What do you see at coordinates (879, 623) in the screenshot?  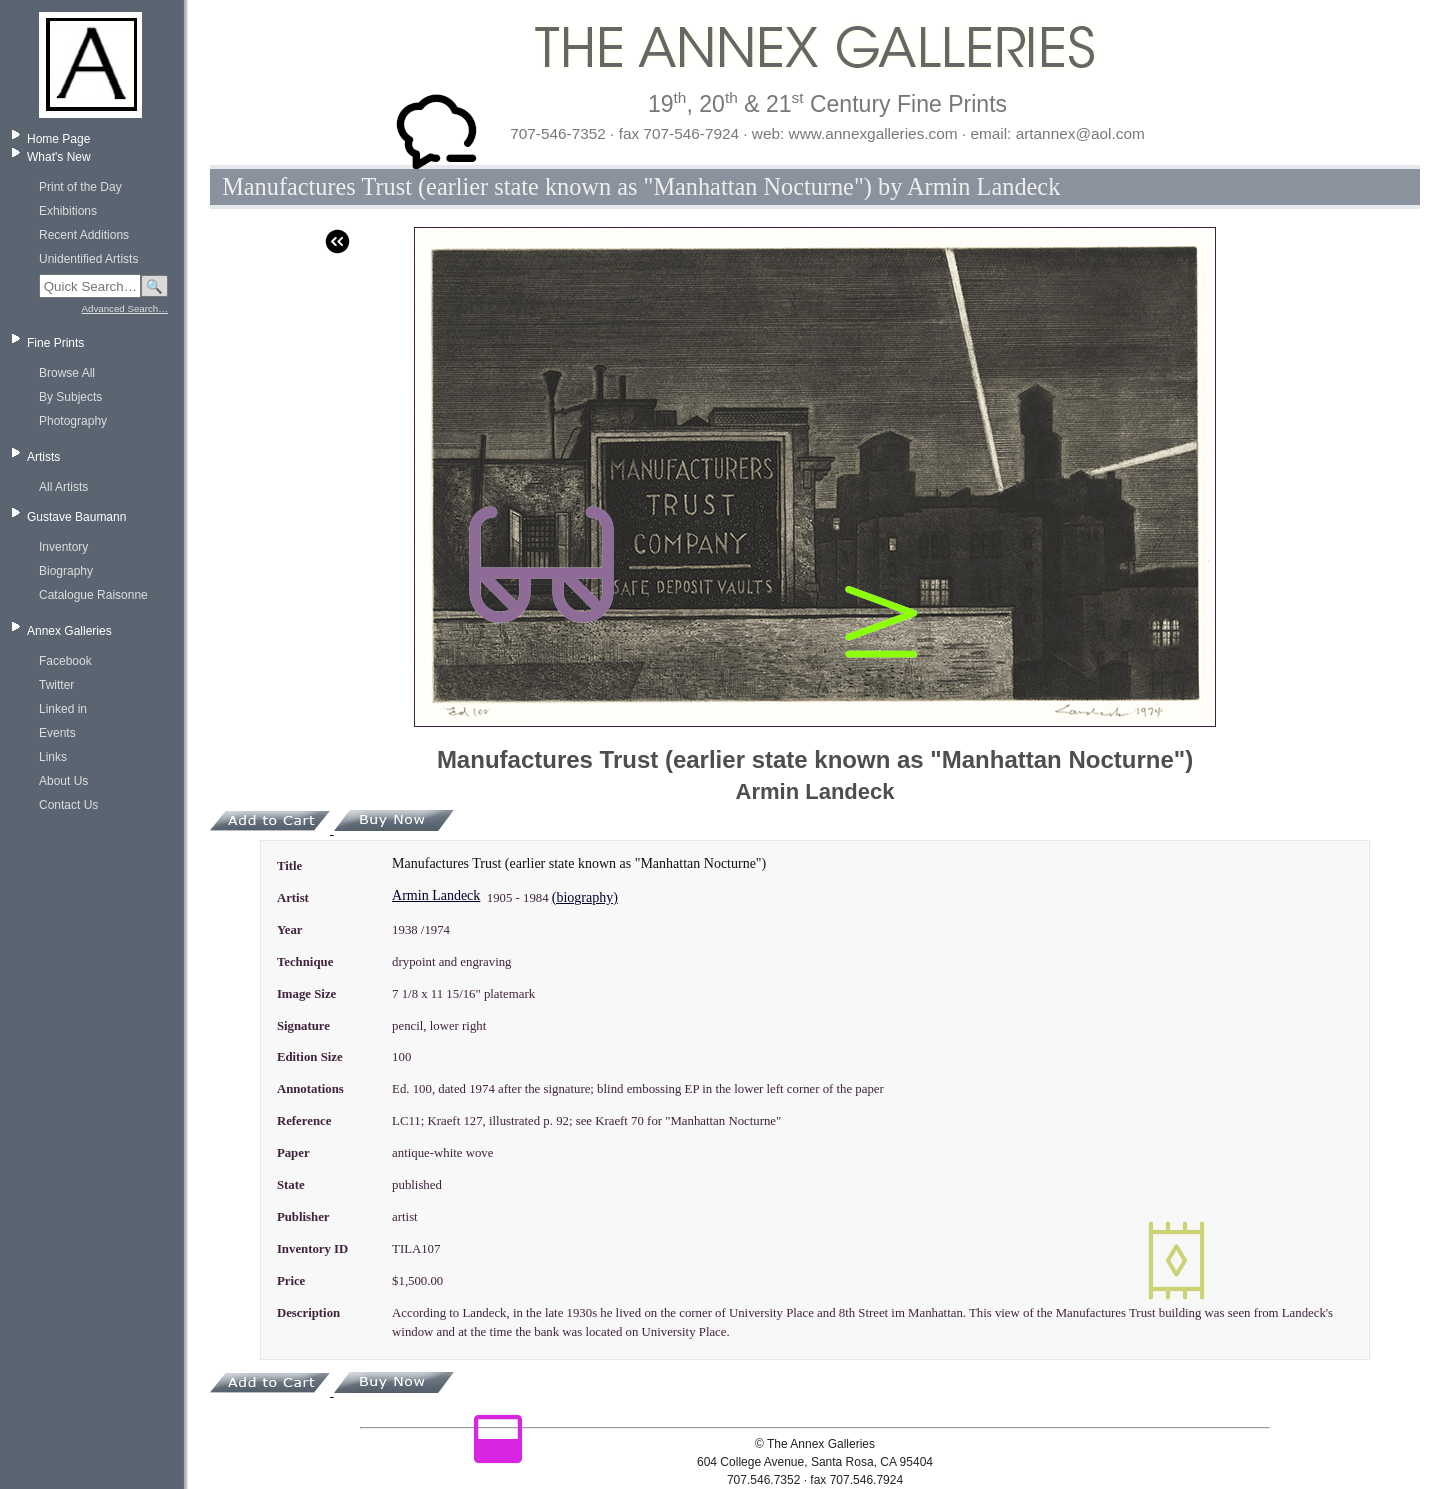 I see `greater than or equal to comparison operator` at bounding box center [879, 623].